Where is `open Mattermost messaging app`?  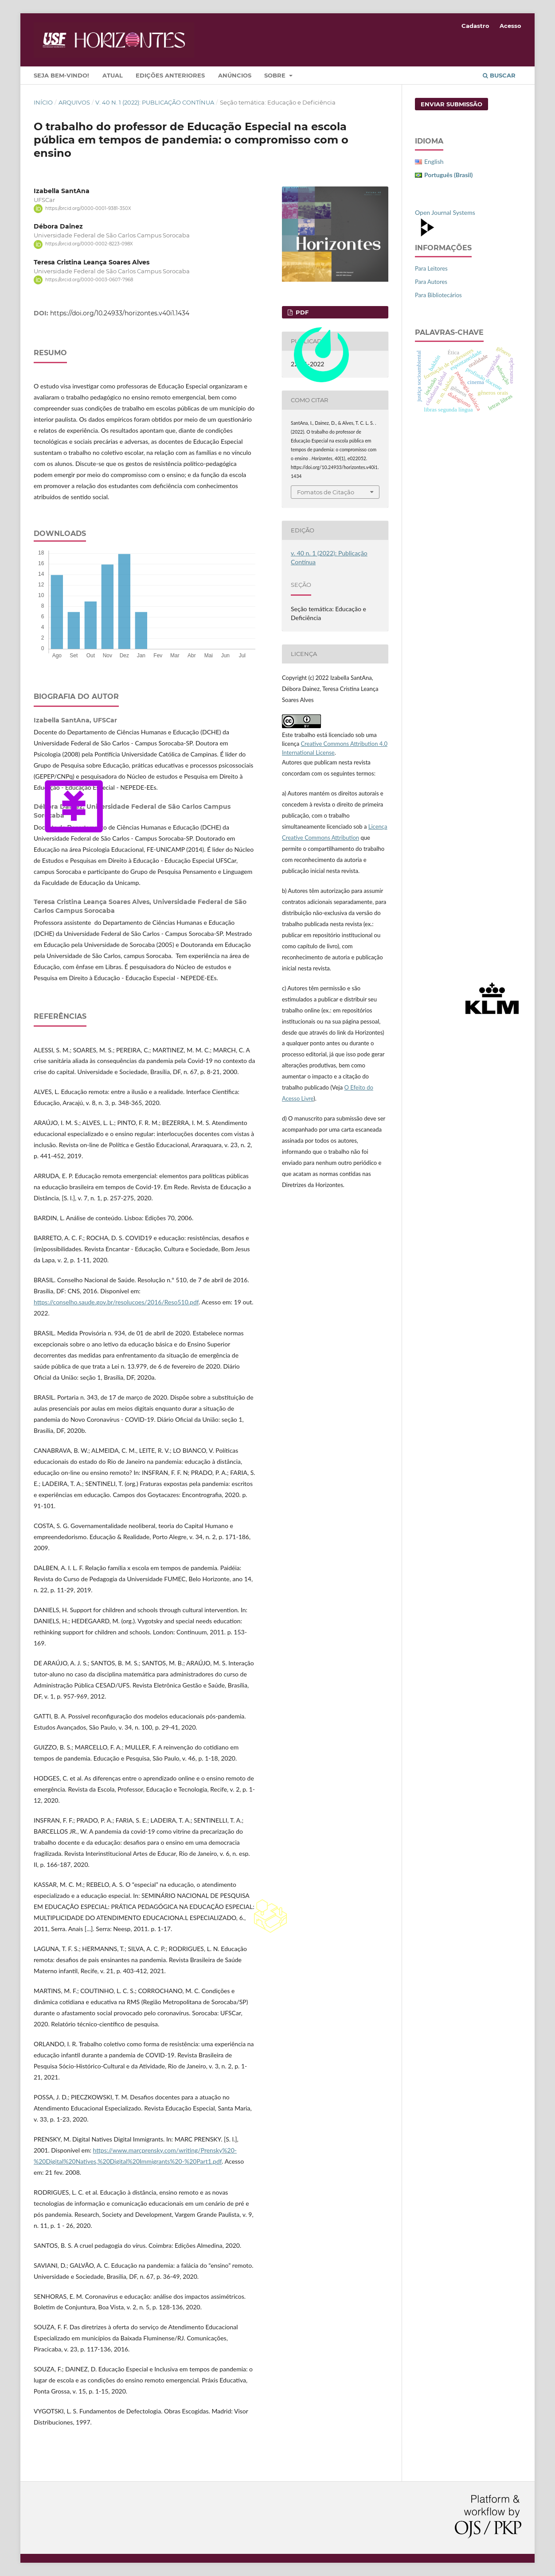 open Mattermost messaging app is located at coordinates (321, 355).